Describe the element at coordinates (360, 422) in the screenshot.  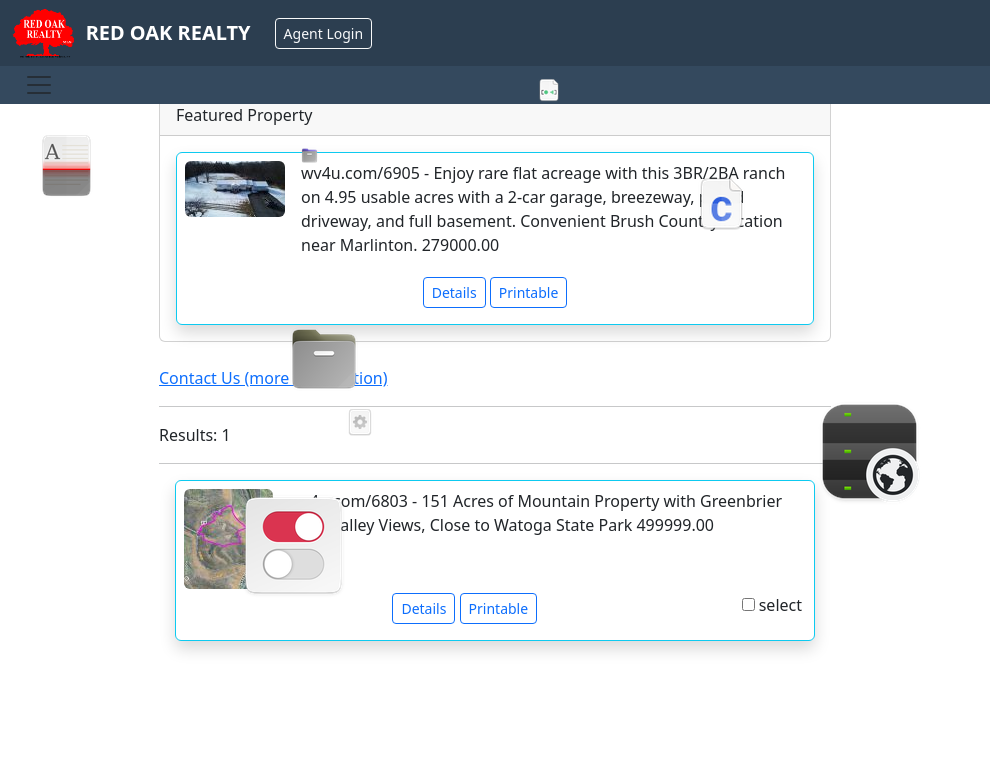
I see `a desktop application shortcut file` at that location.